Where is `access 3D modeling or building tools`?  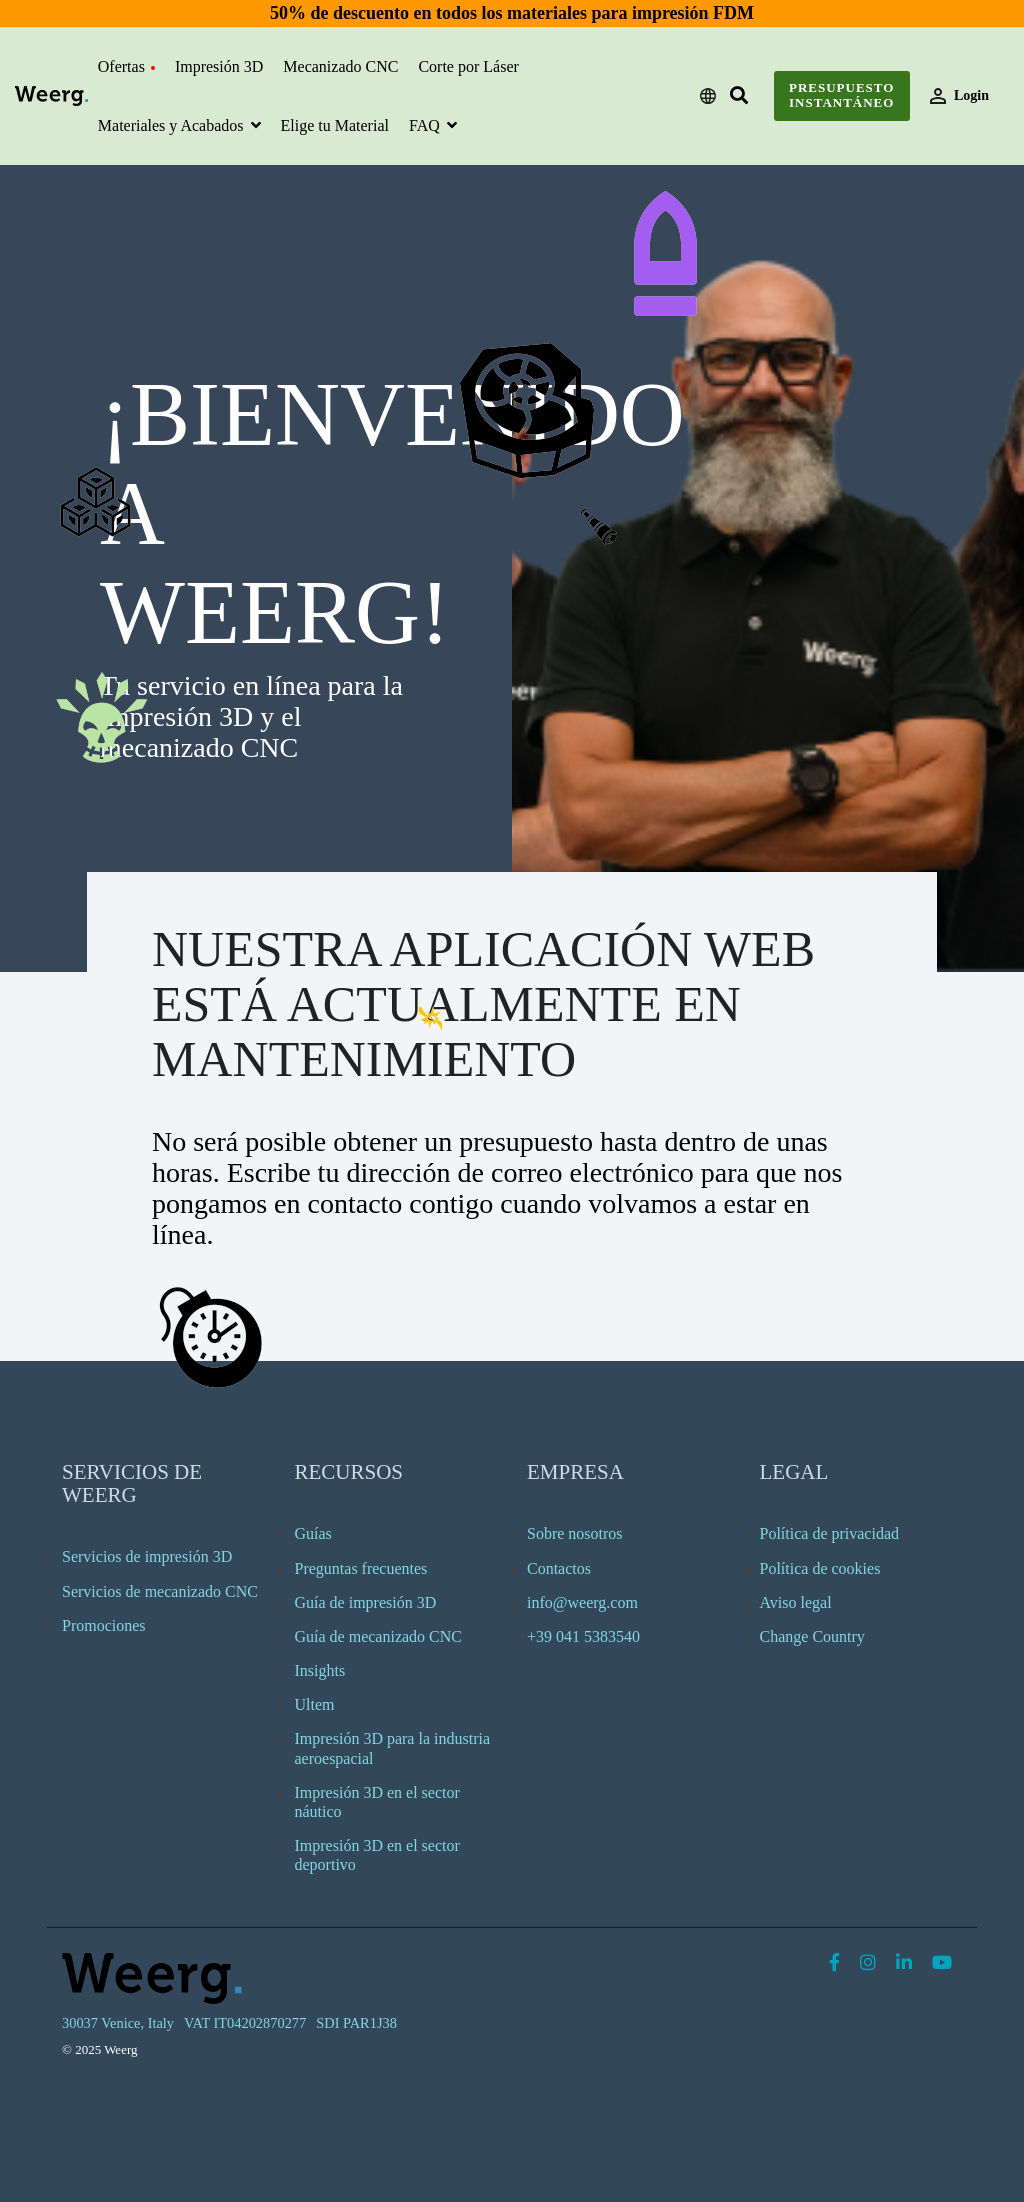
access 3D modeling or building tools is located at coordinates (95, 501).